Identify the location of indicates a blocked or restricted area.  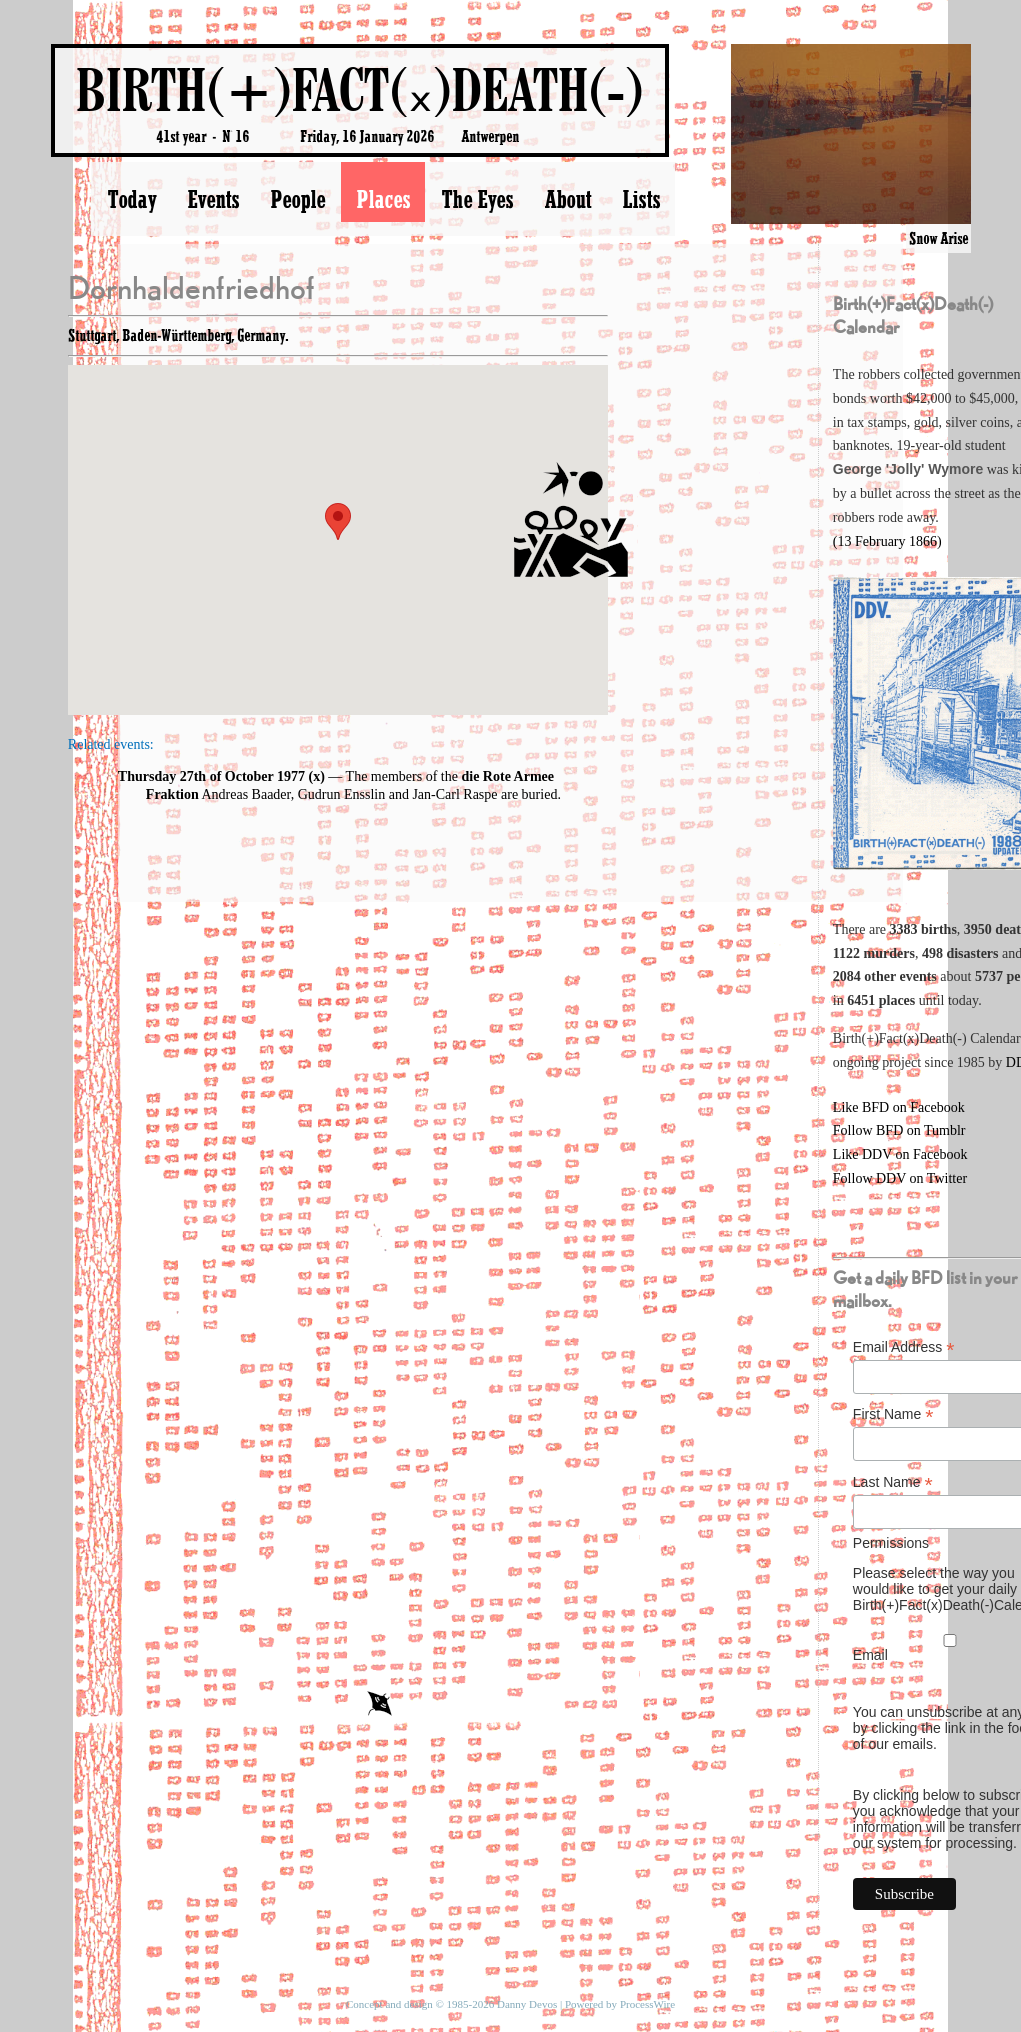
(571, 520).